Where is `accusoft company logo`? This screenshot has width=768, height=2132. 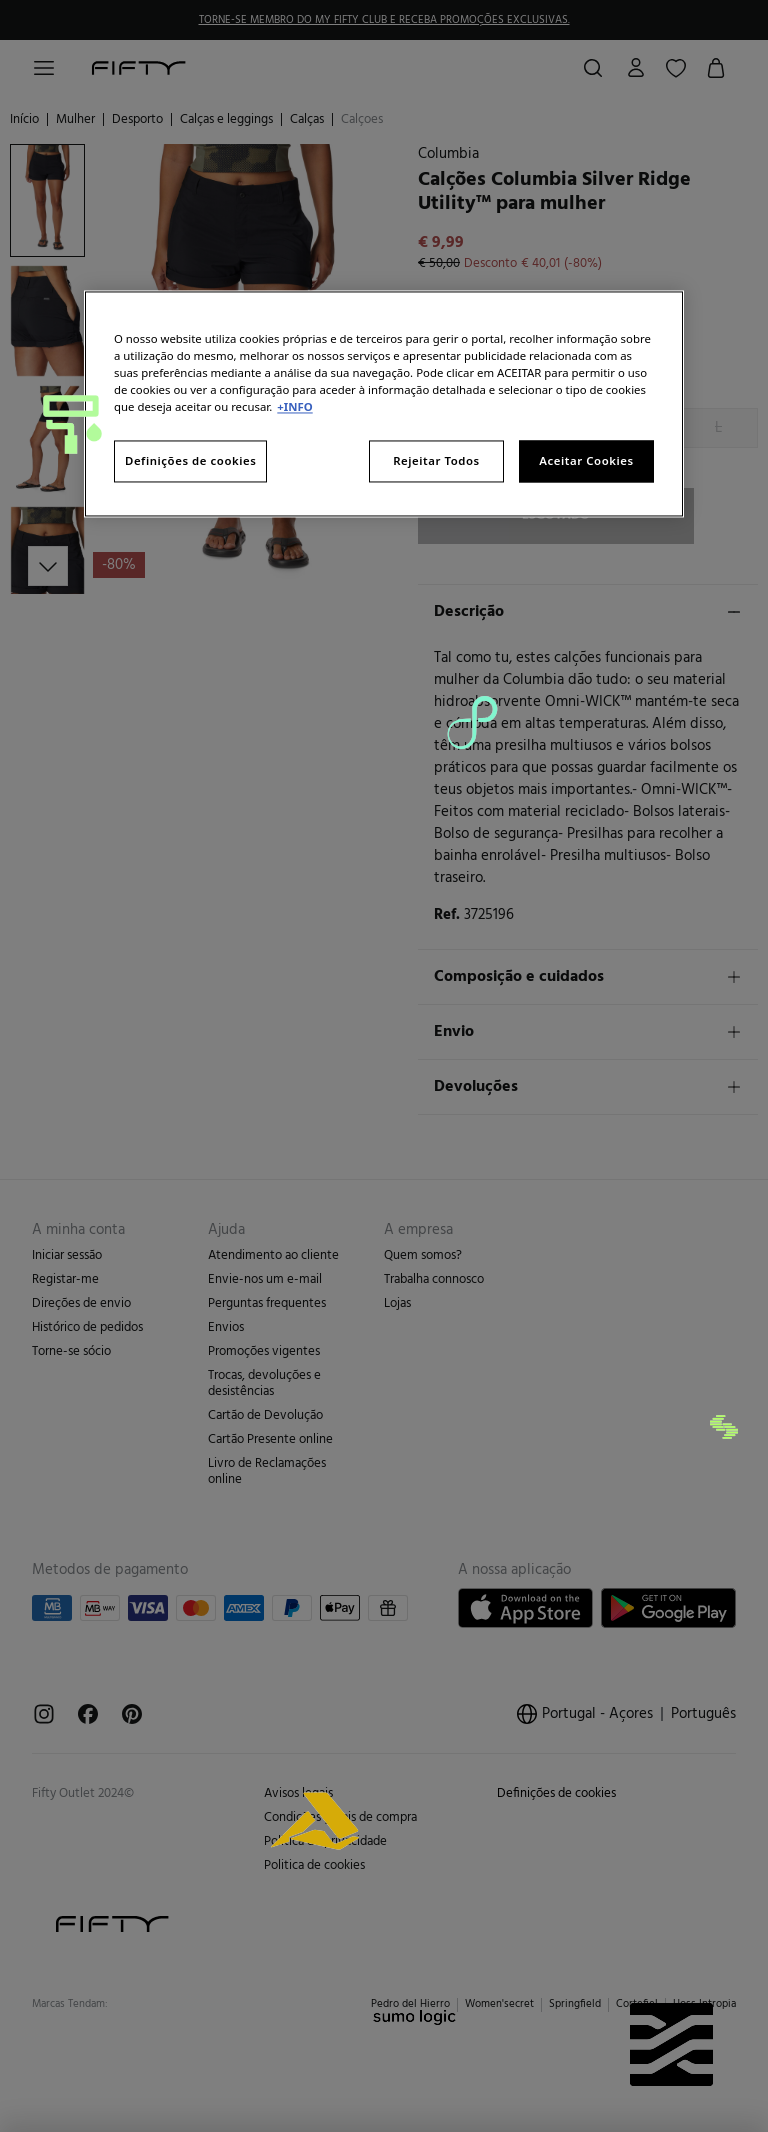 accusoft company logo is located at coordinates (315, 1821).